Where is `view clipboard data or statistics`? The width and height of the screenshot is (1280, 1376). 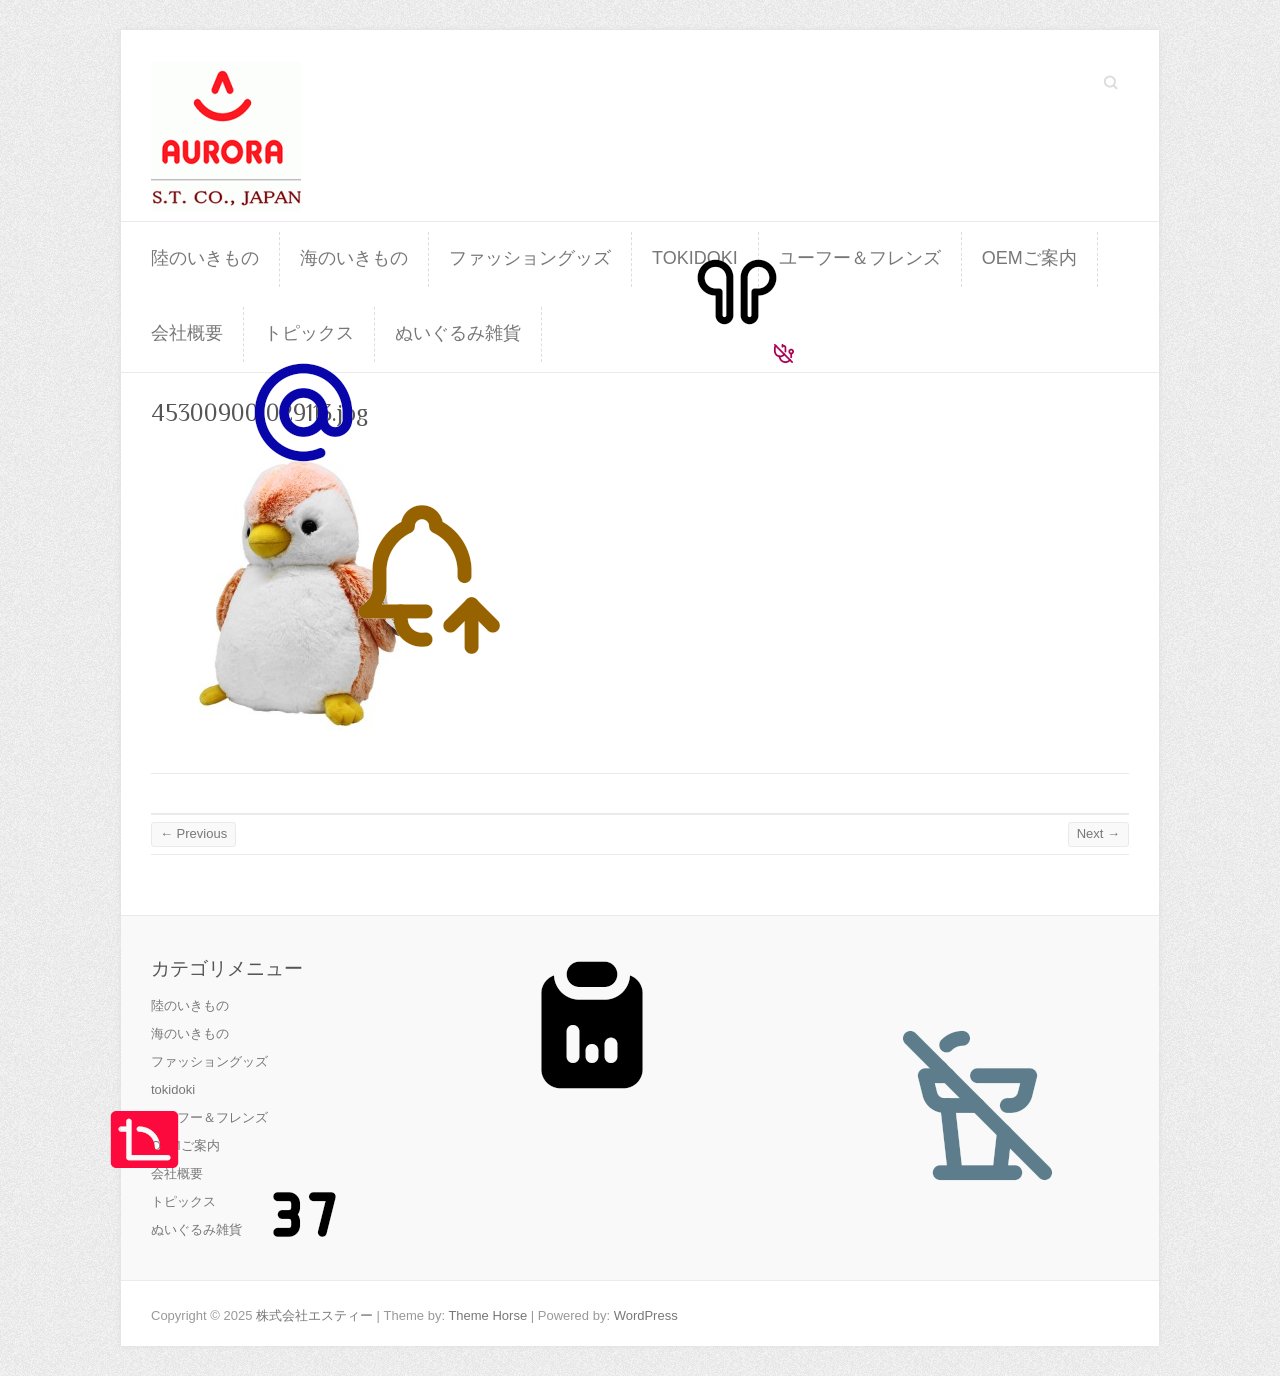
view clipboard data or statistics is located at coordinates (592, 1025).